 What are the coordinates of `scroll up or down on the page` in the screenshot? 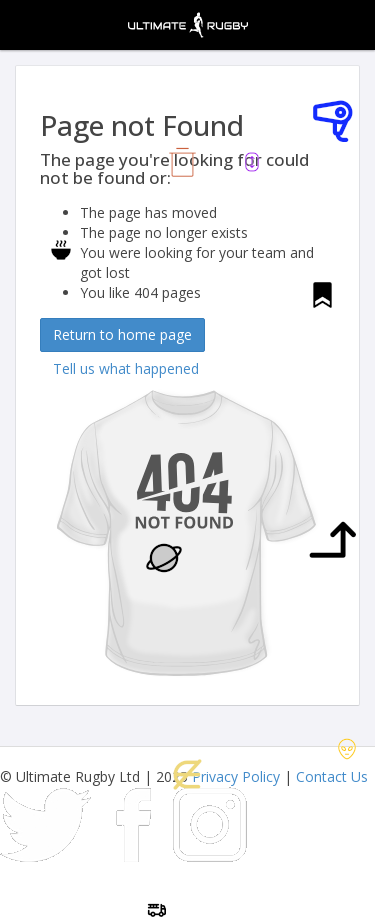 It's located at (252, 162).